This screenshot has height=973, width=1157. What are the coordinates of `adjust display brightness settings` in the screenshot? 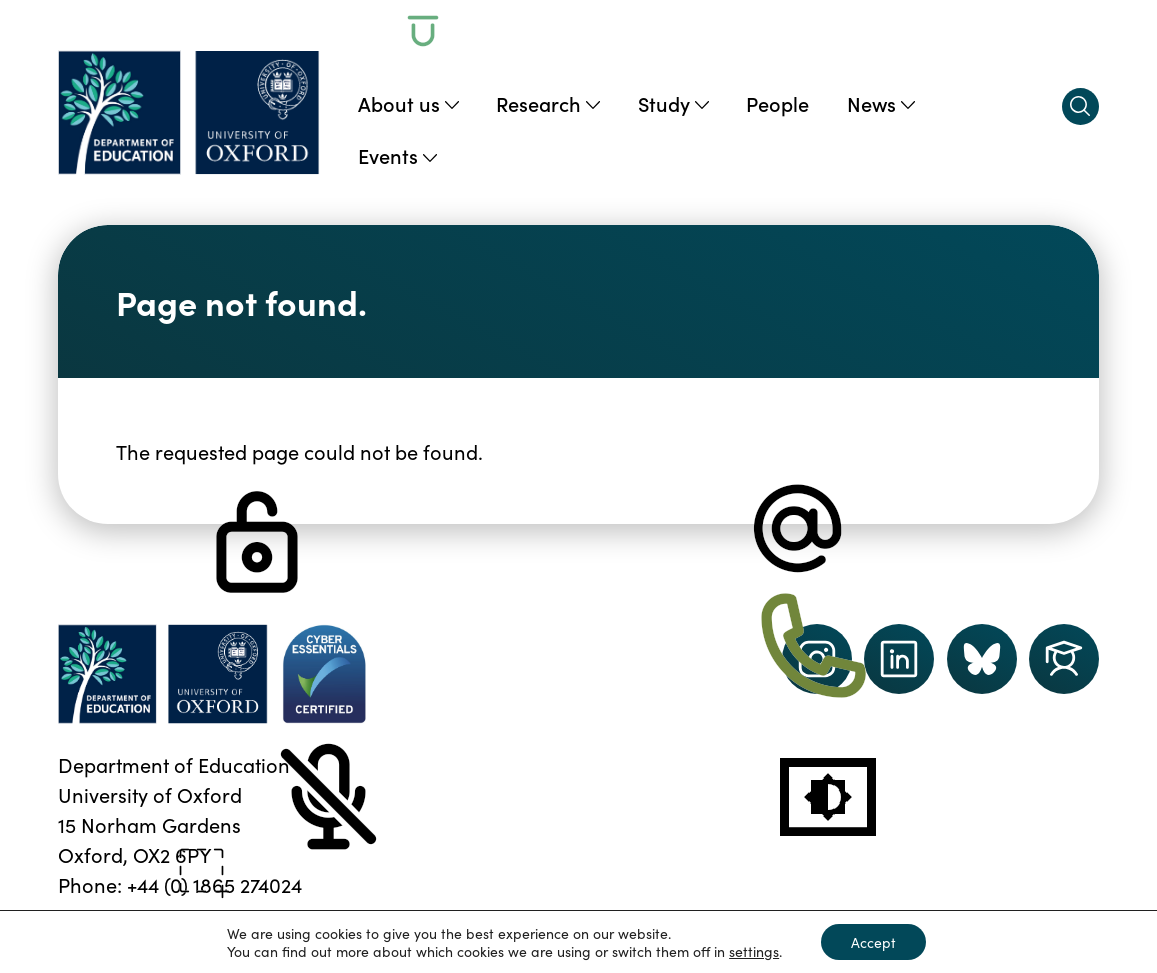 It's located at (828, 797).